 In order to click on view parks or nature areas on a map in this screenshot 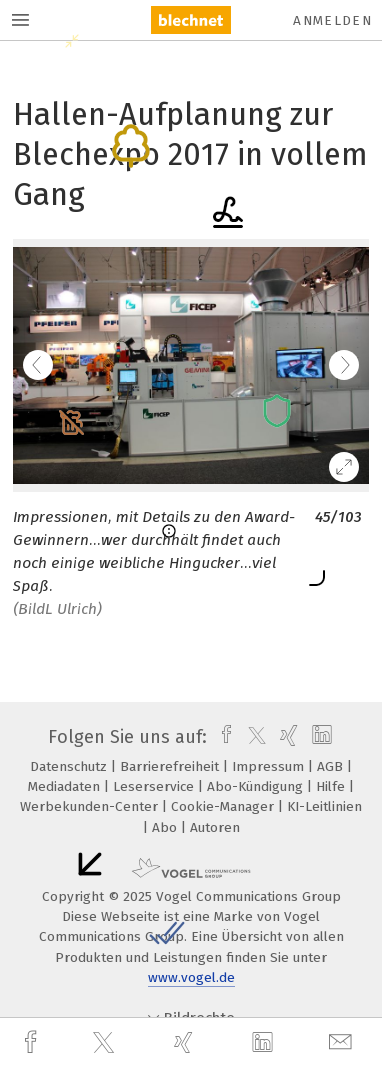, I will do `click(131, 145)`.